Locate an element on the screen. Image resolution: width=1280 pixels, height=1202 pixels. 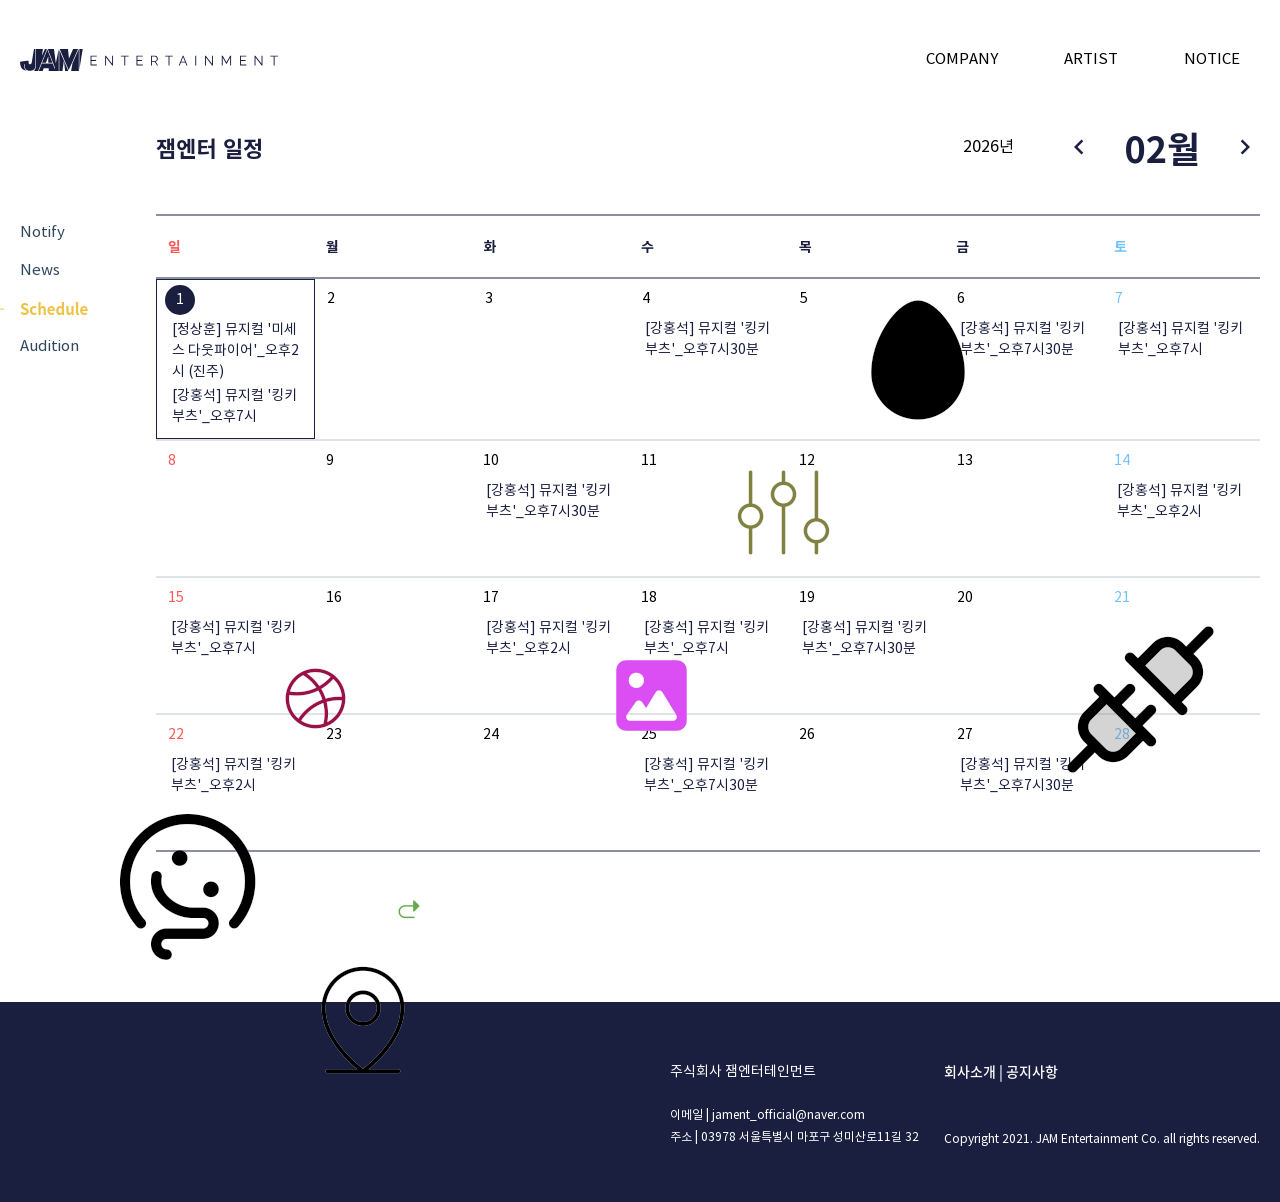
adjust settings or preferences is located at coordinates (783, 512).